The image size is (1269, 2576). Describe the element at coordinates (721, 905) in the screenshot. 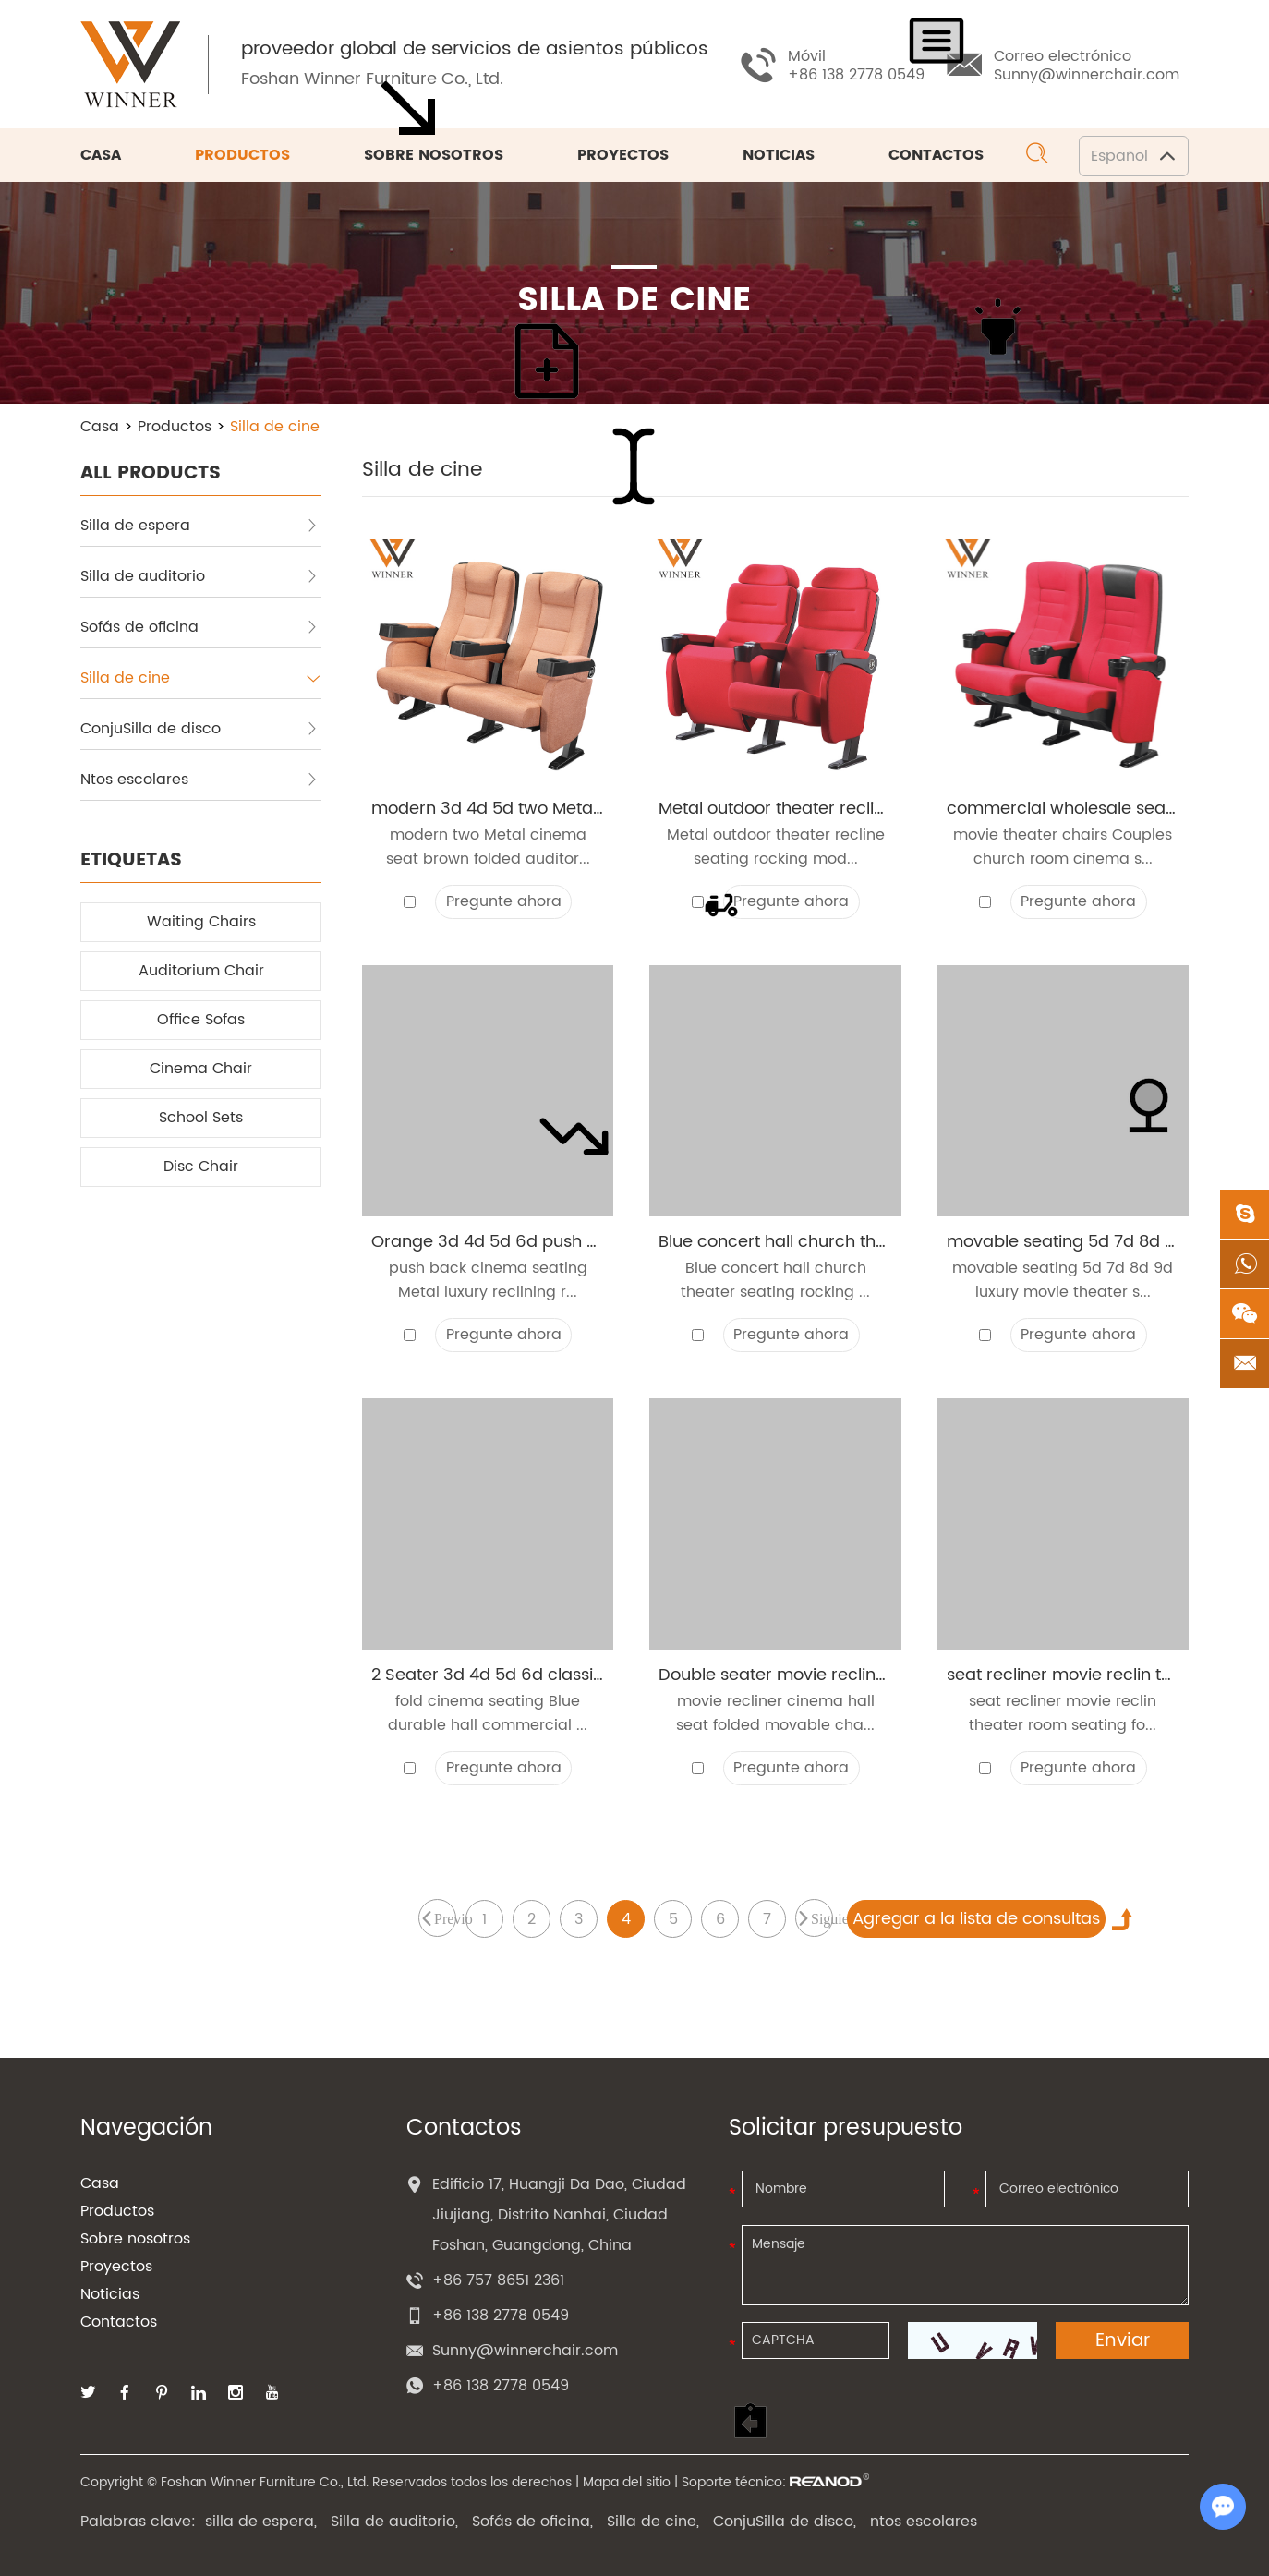

I see `select moped or scooter delivery option` at that location.